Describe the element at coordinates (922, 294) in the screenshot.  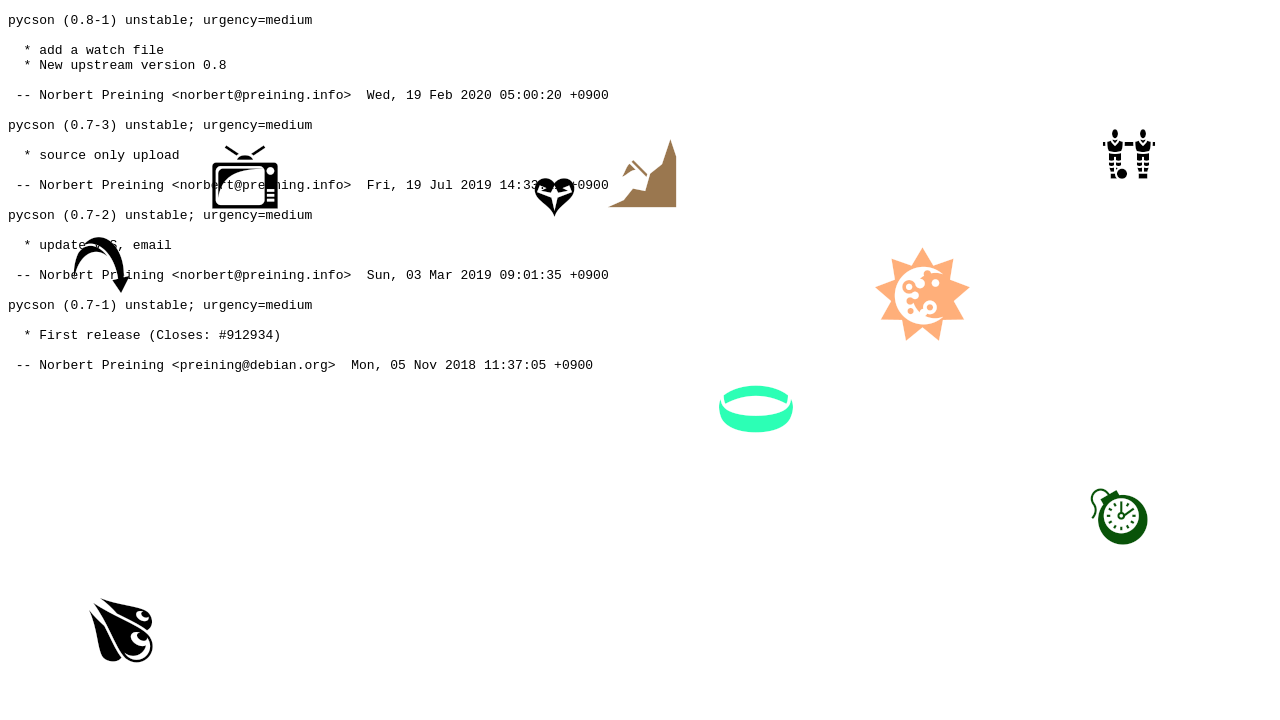
I see `represents solar or star-based abilities in a game` at that location.